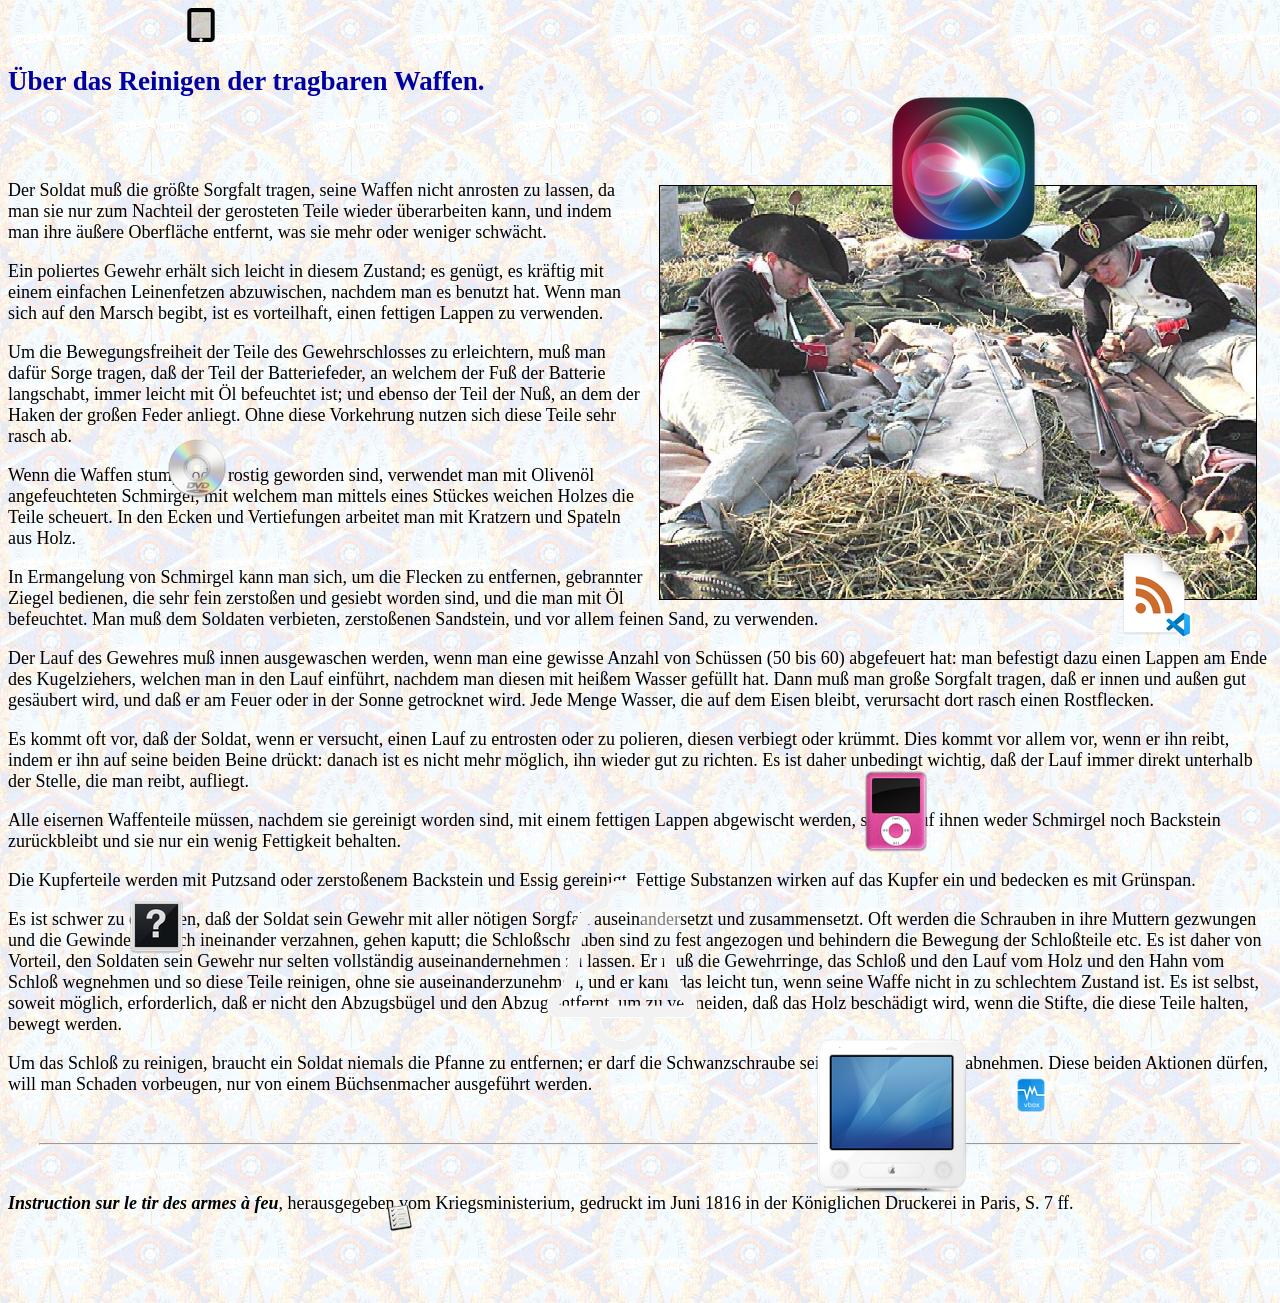 The width and height of the screenshot is (1280, 1303). What do you see at coordinates (197, 469) in the screenshot?
I see `access DVD drive or optical disc contents` at bounding box center [197, 469].